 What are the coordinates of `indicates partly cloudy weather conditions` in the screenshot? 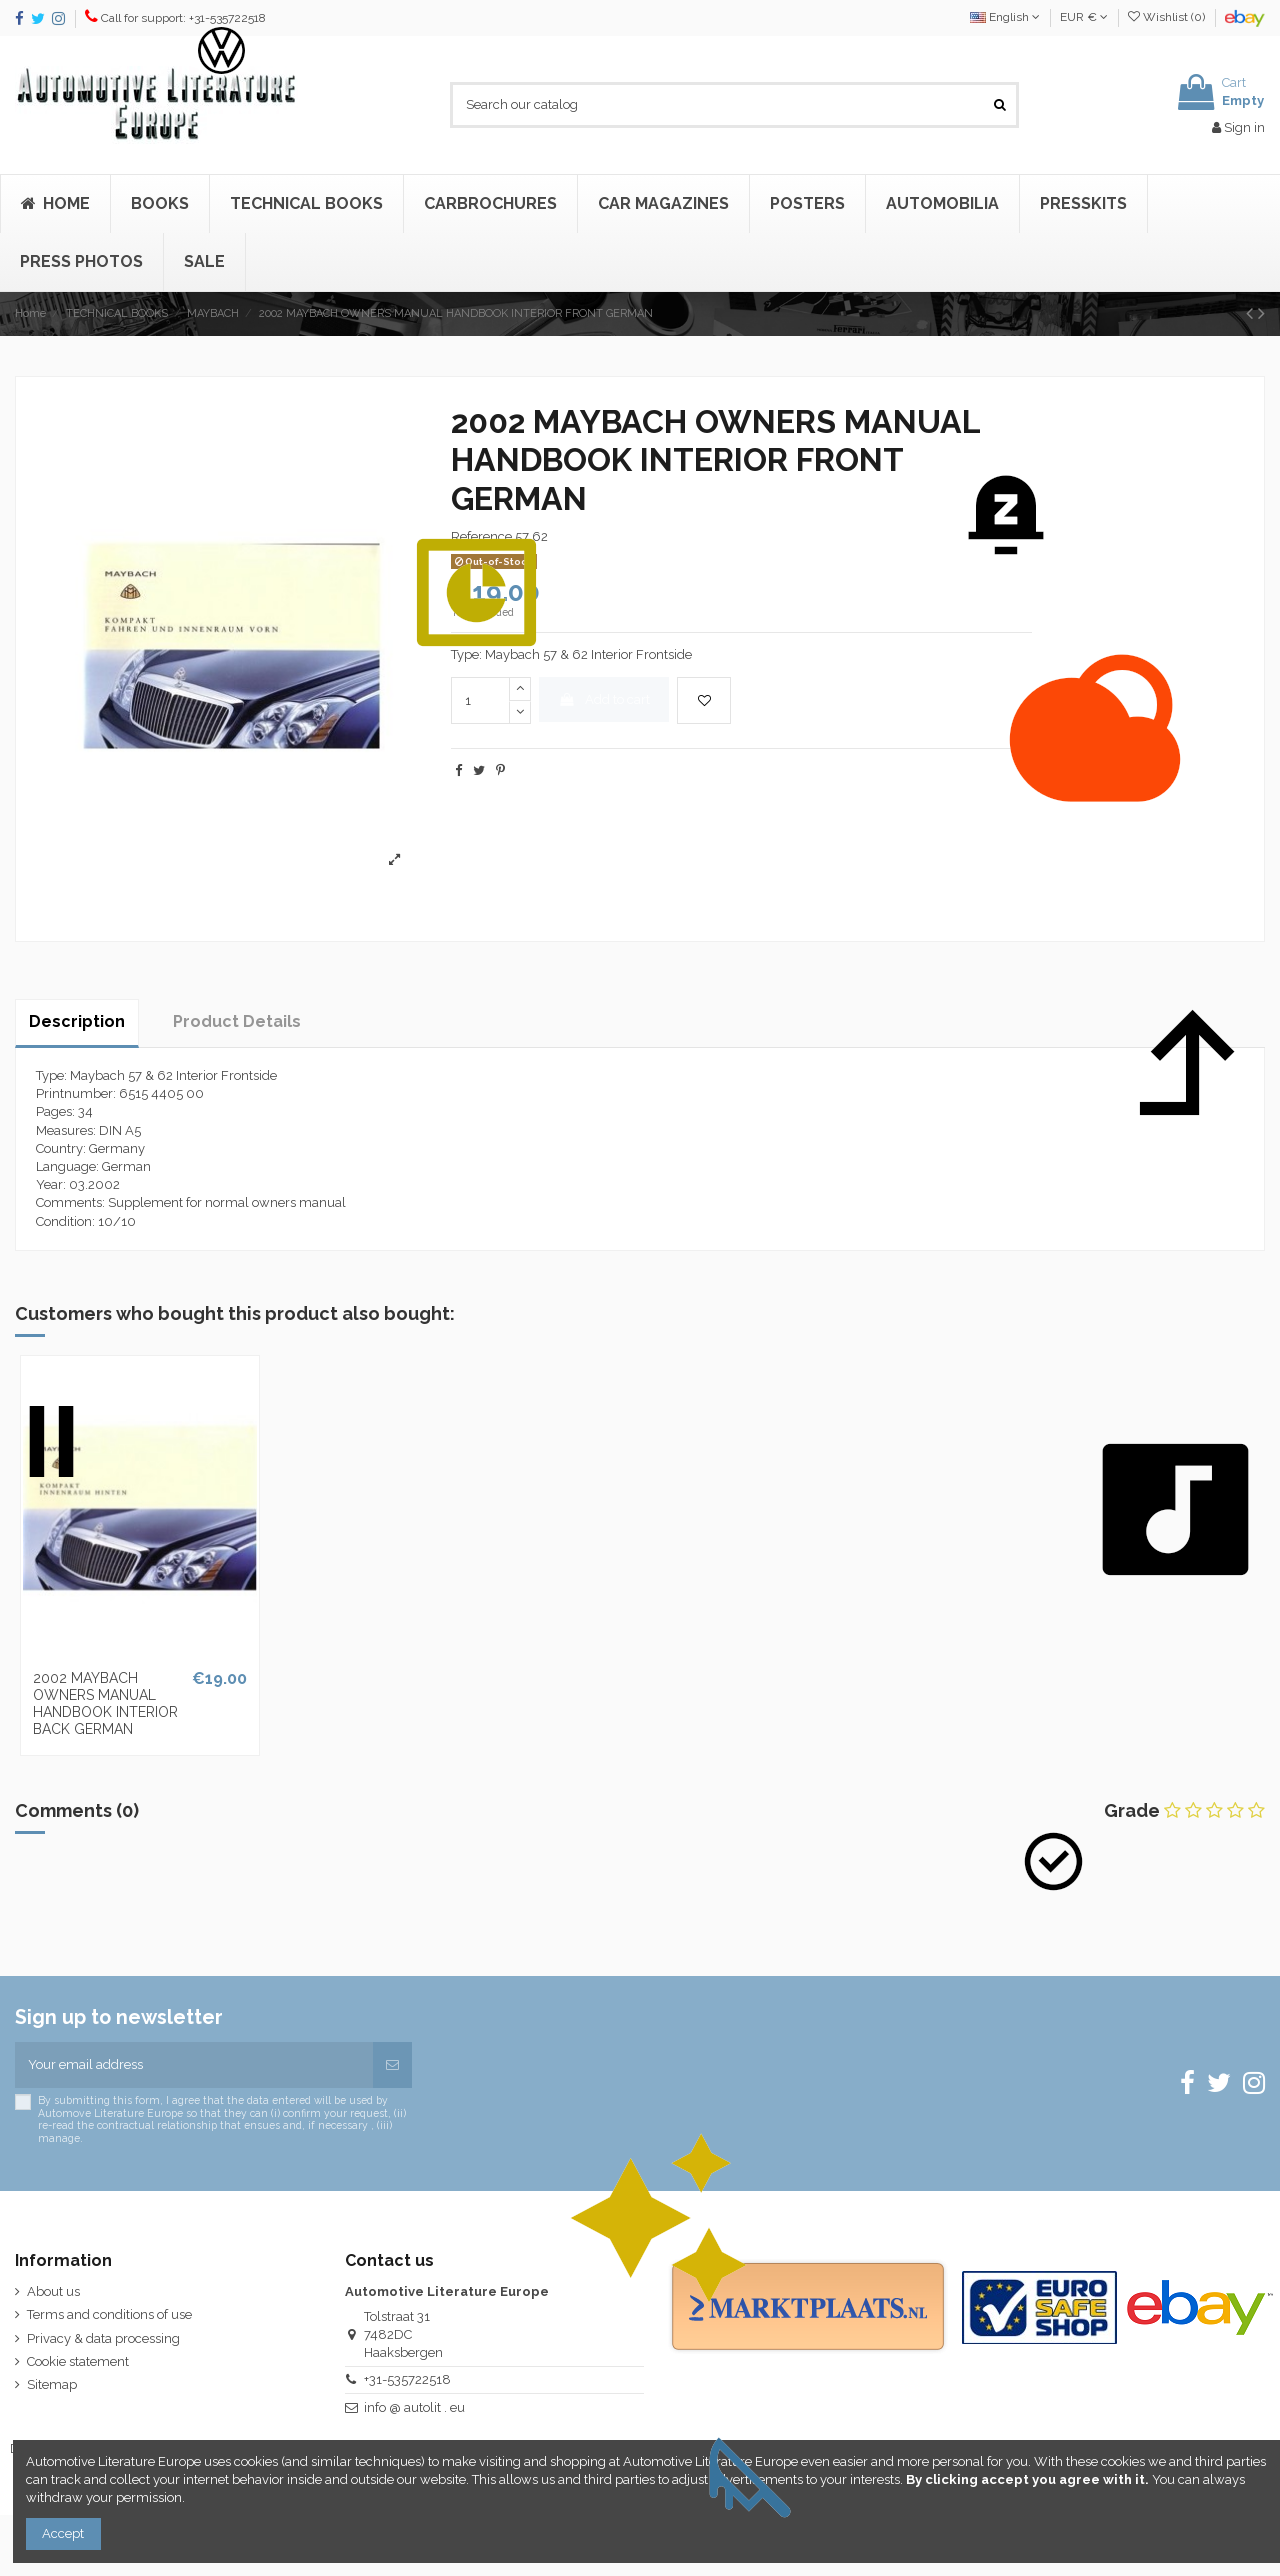 It's located at (1095, 732).